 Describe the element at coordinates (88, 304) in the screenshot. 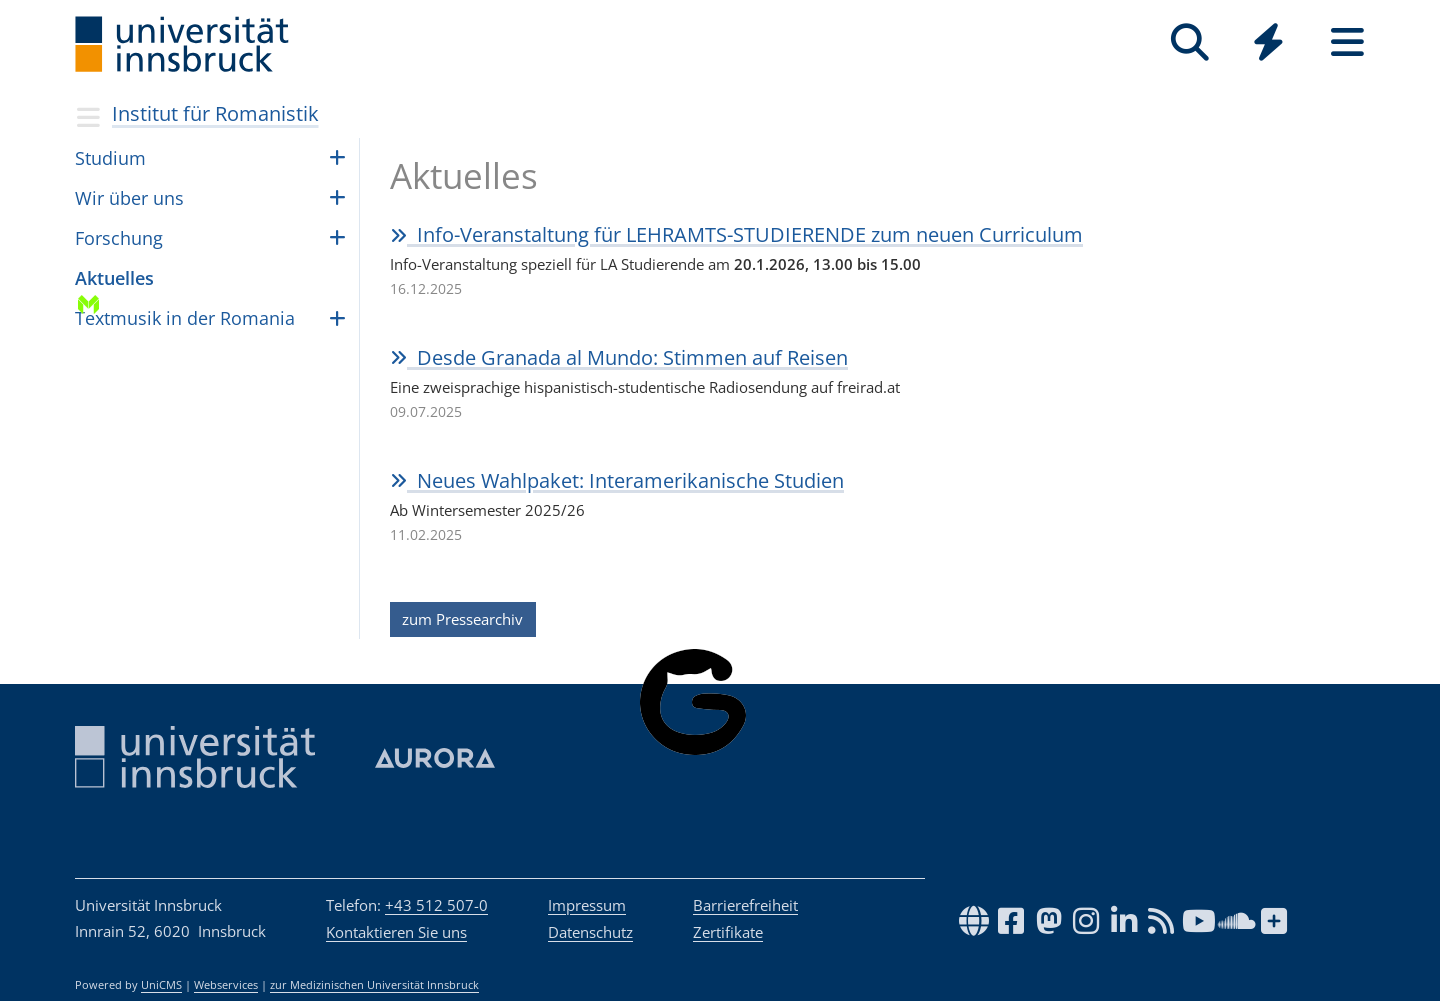

I see `open the Monzo banking app` at that location.